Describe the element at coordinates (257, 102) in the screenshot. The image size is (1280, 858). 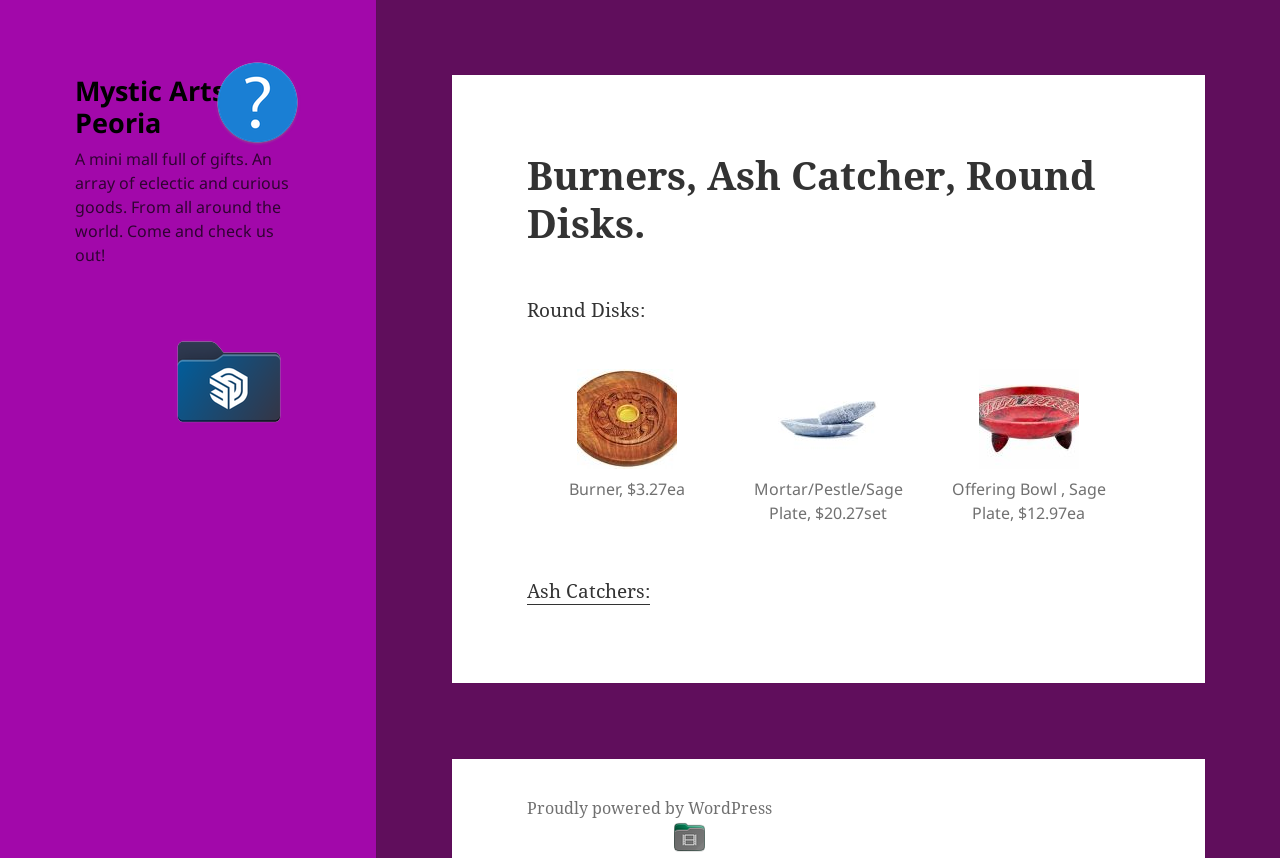
I see `indicates help or additional information is available` at that location.